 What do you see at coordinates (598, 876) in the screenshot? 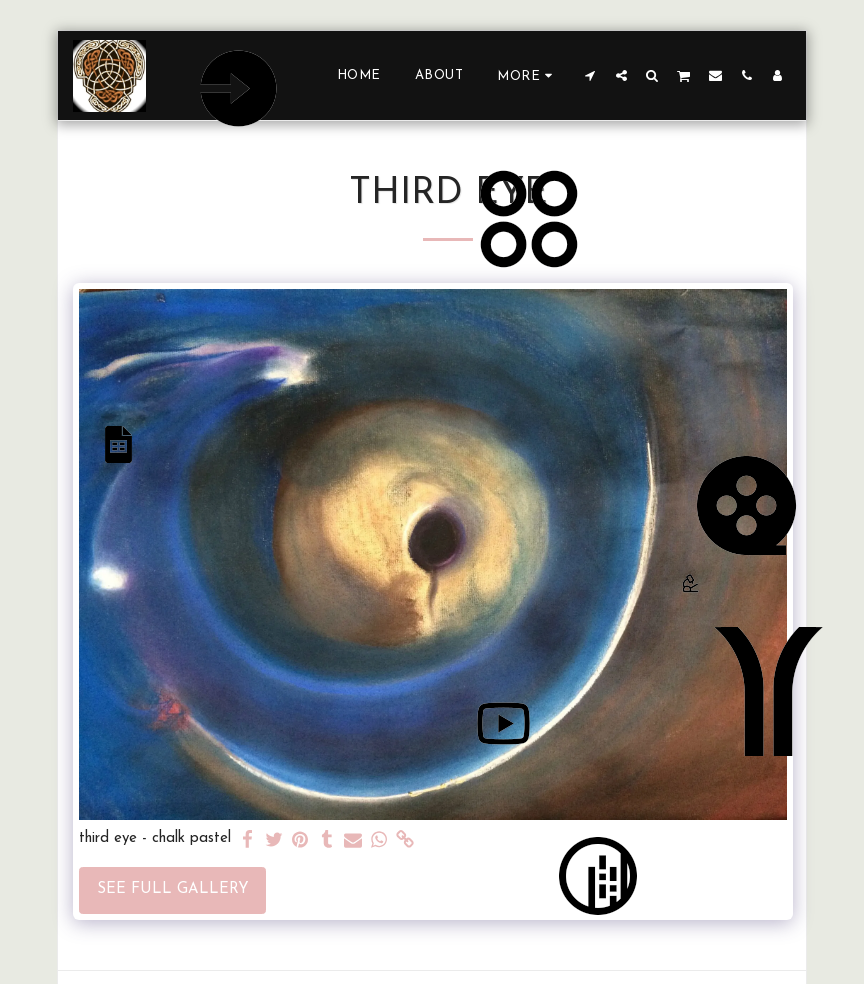
I see `GeoPandas library logo` at bounding box center [598, 876].